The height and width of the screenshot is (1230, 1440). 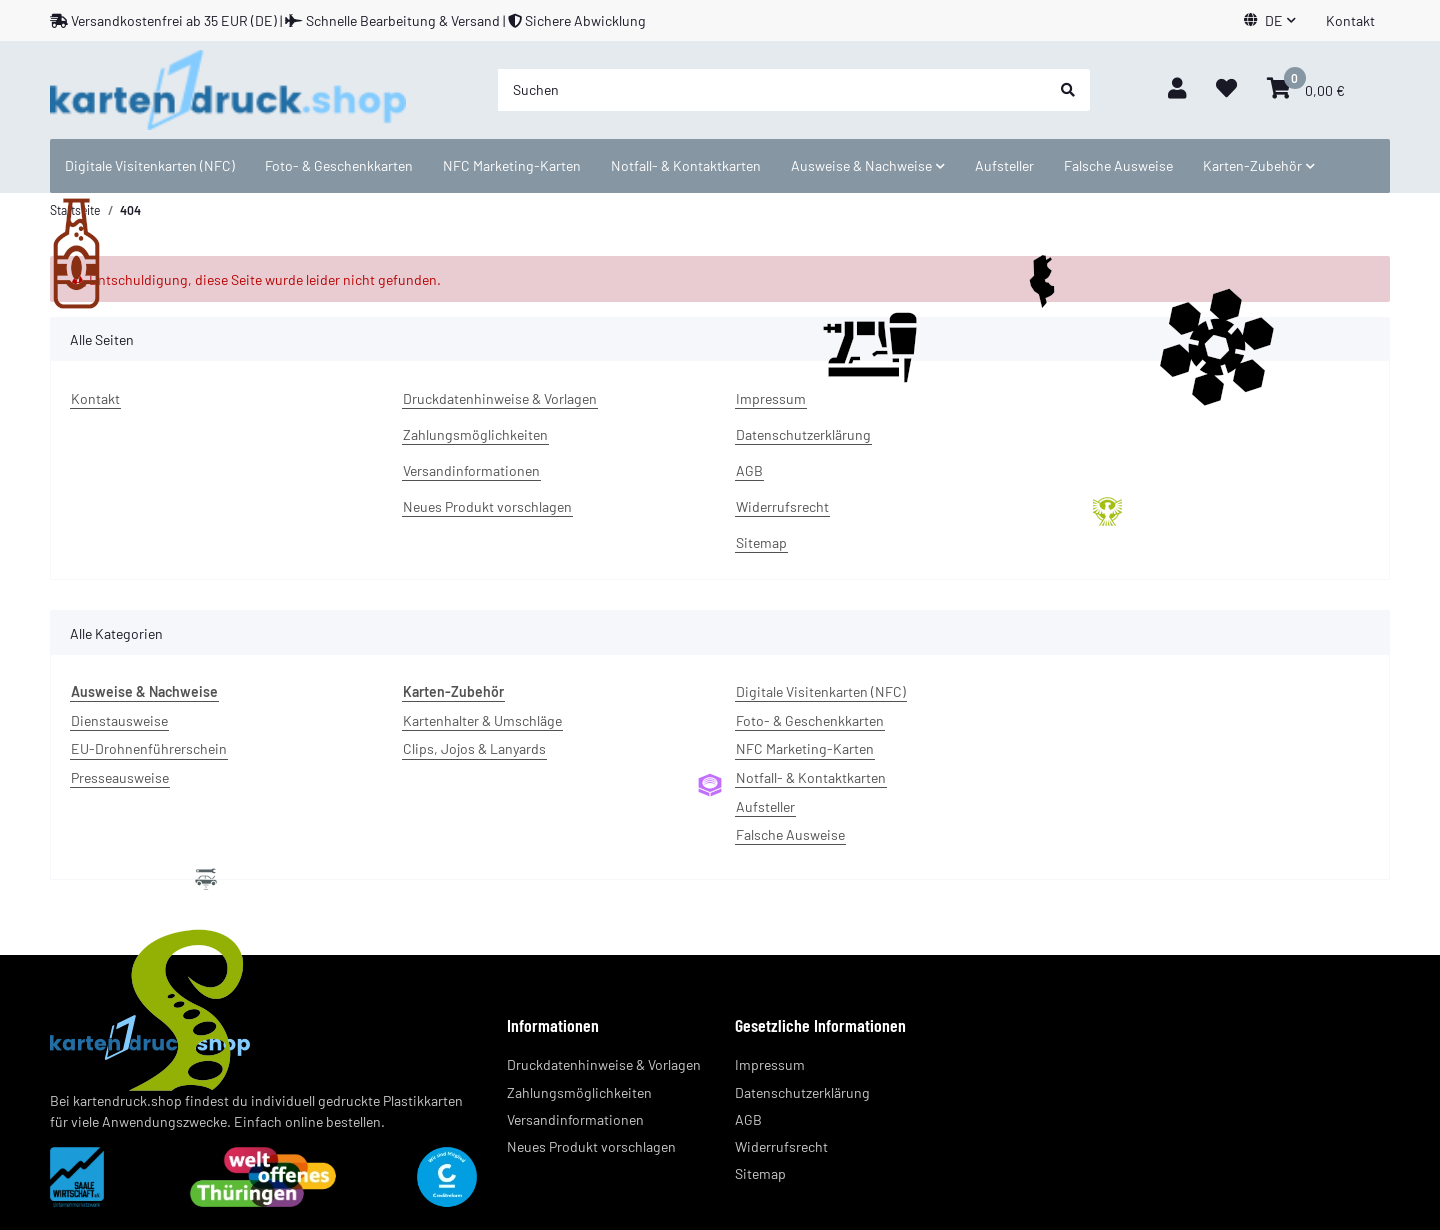 I want to click on activate cooling or air conditioning mode, so click(x=1216, y=347).